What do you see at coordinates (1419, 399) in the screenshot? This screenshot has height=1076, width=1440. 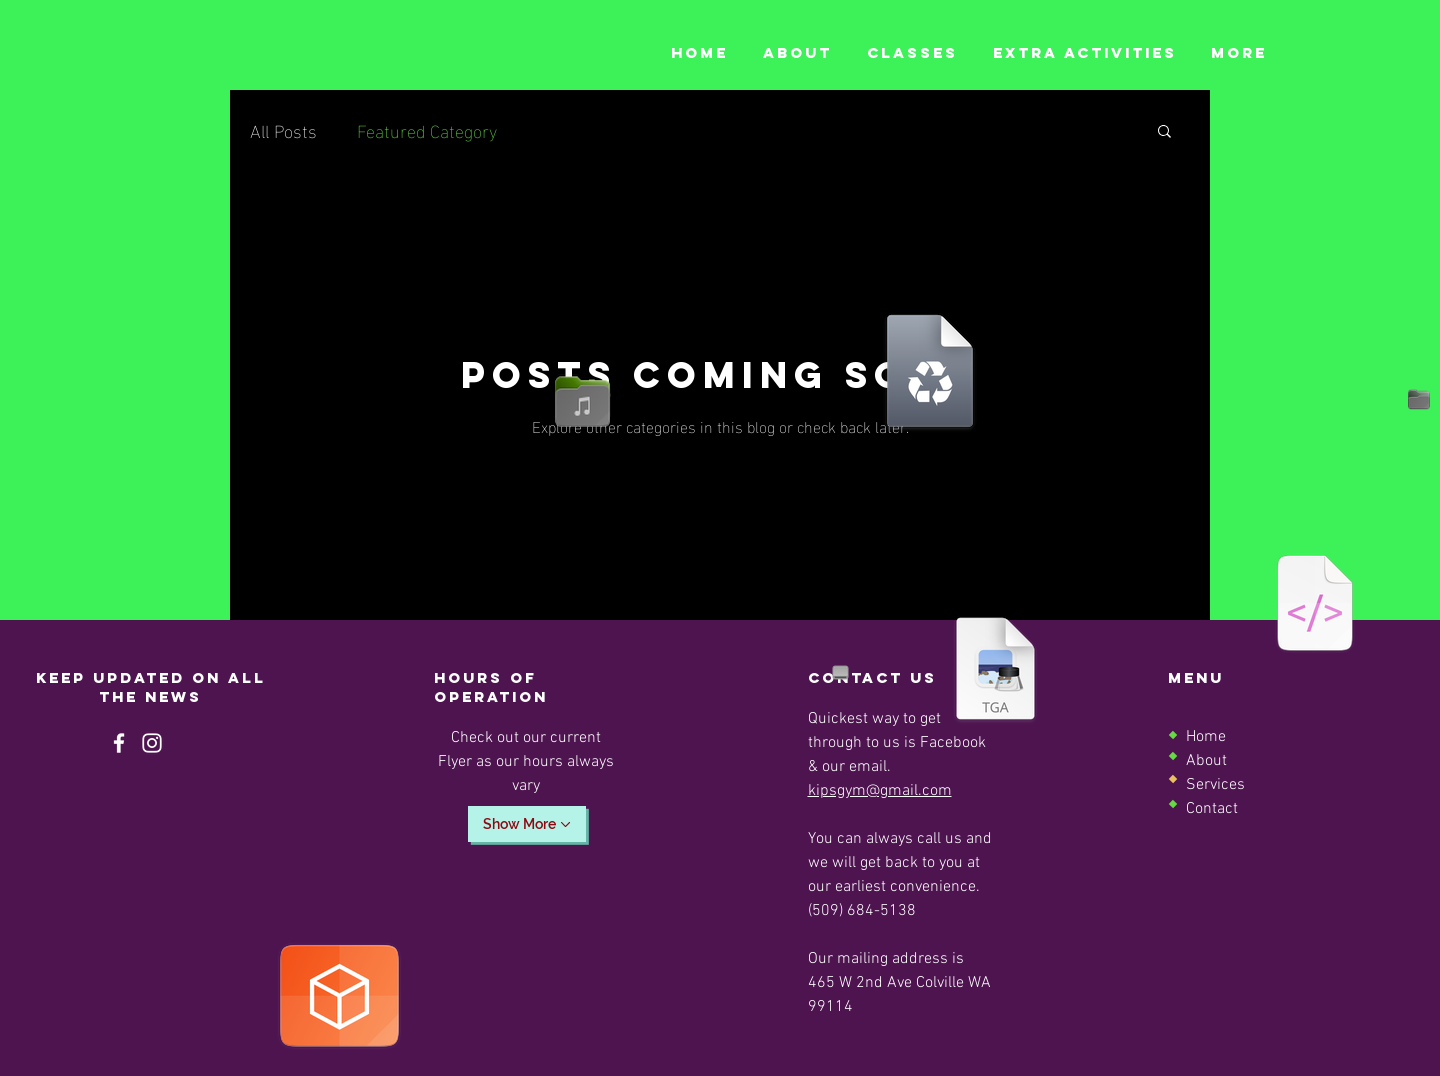 I see `indicates an open or currently accessed folder` at bounding box center [1419, 399].